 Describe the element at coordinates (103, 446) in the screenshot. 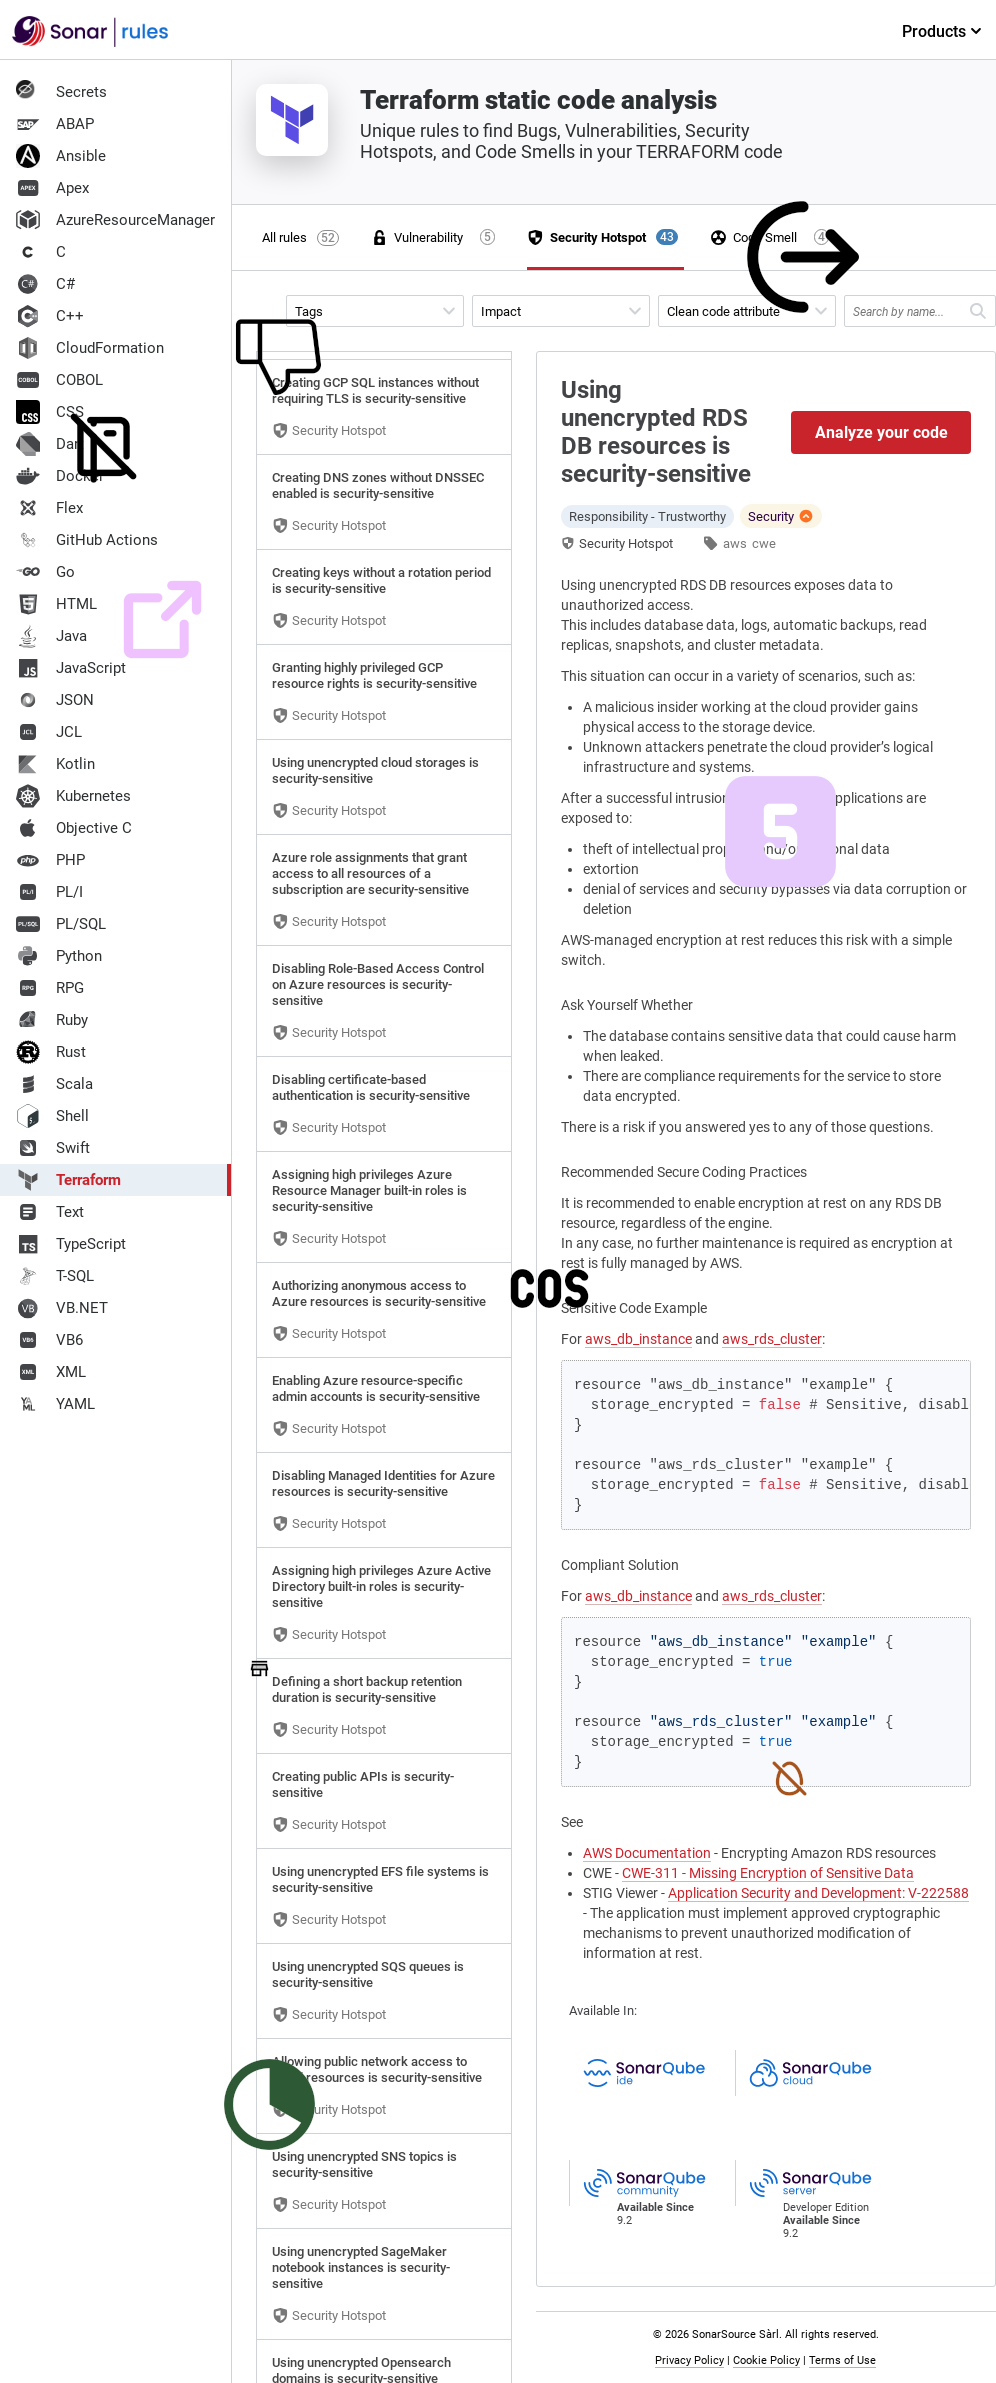

I see `notebook feature is disabled or unavailable` at that location.